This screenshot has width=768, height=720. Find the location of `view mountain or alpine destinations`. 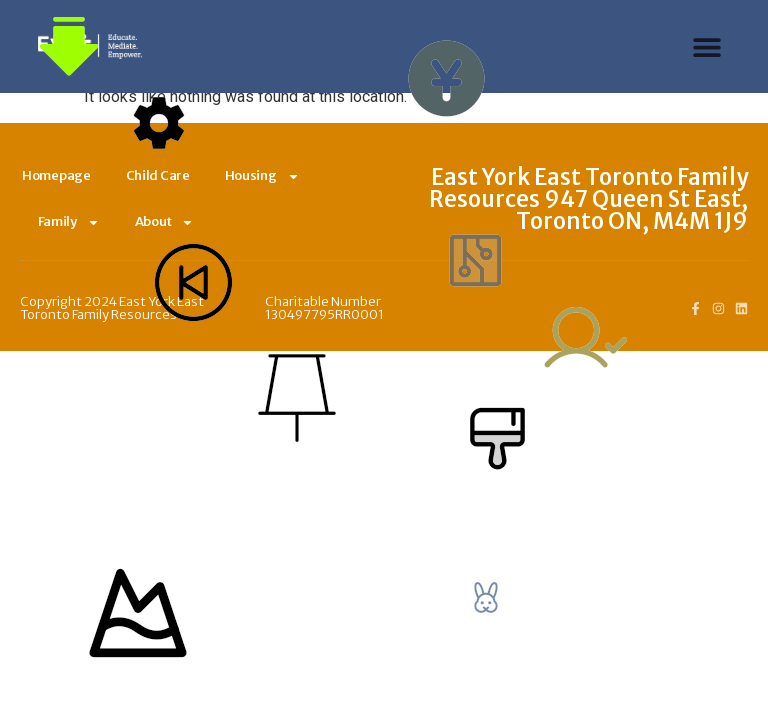

view mountain or alpine destinations is located at coordinates (138, 613).